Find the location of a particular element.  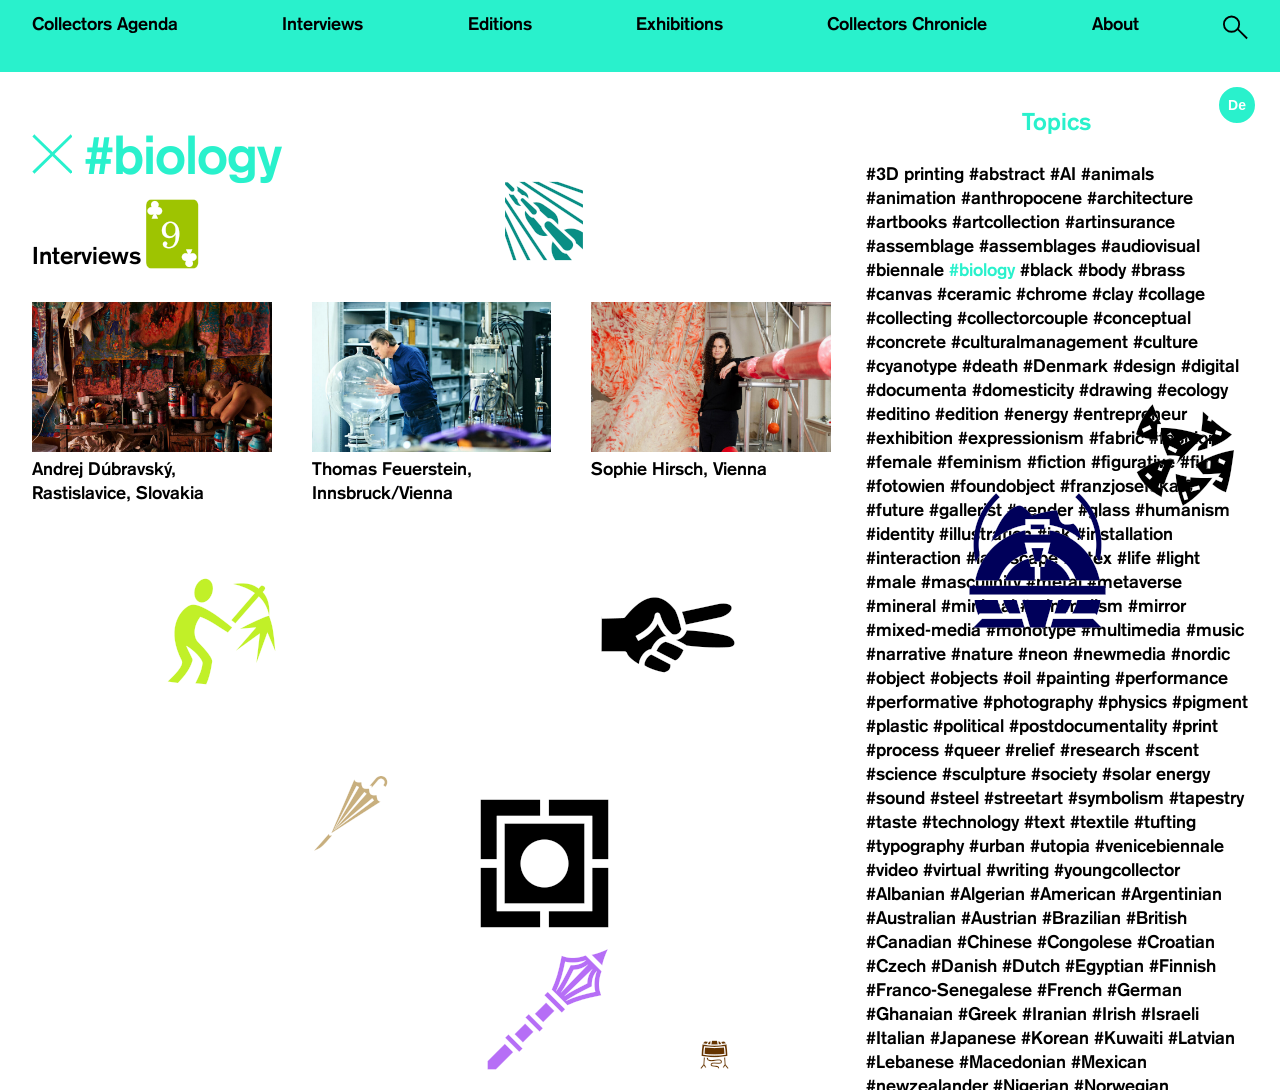

select claymore mine weapon or trap is located at coordinates (714, 1054).